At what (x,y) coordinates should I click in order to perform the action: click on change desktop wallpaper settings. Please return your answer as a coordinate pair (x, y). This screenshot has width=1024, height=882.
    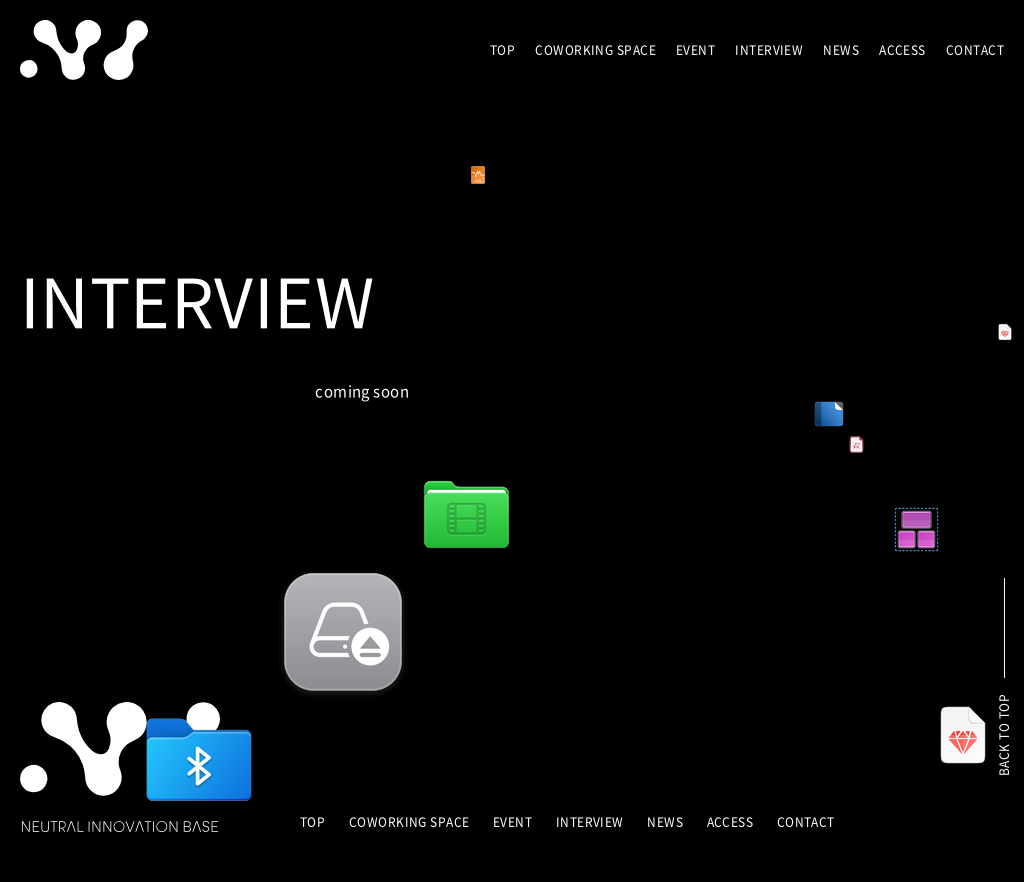
    Looking at the image, I should click on (829, 413).